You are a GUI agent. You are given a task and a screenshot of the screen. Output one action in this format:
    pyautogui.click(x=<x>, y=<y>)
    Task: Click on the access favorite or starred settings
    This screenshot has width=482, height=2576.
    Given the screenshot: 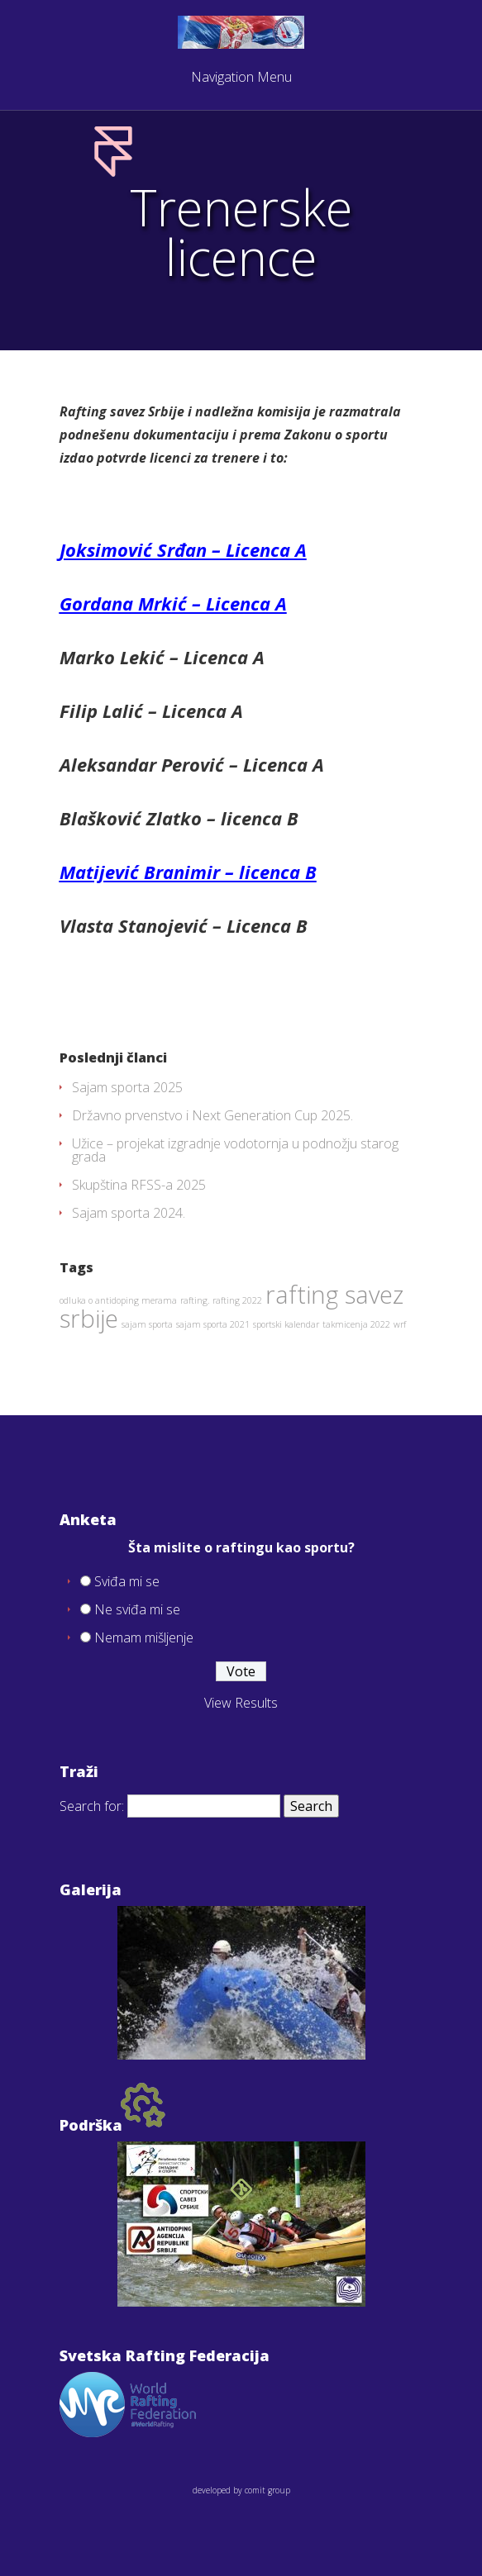 What is the action you would take?
    pyautogui.click(x=141, y=2103)
    